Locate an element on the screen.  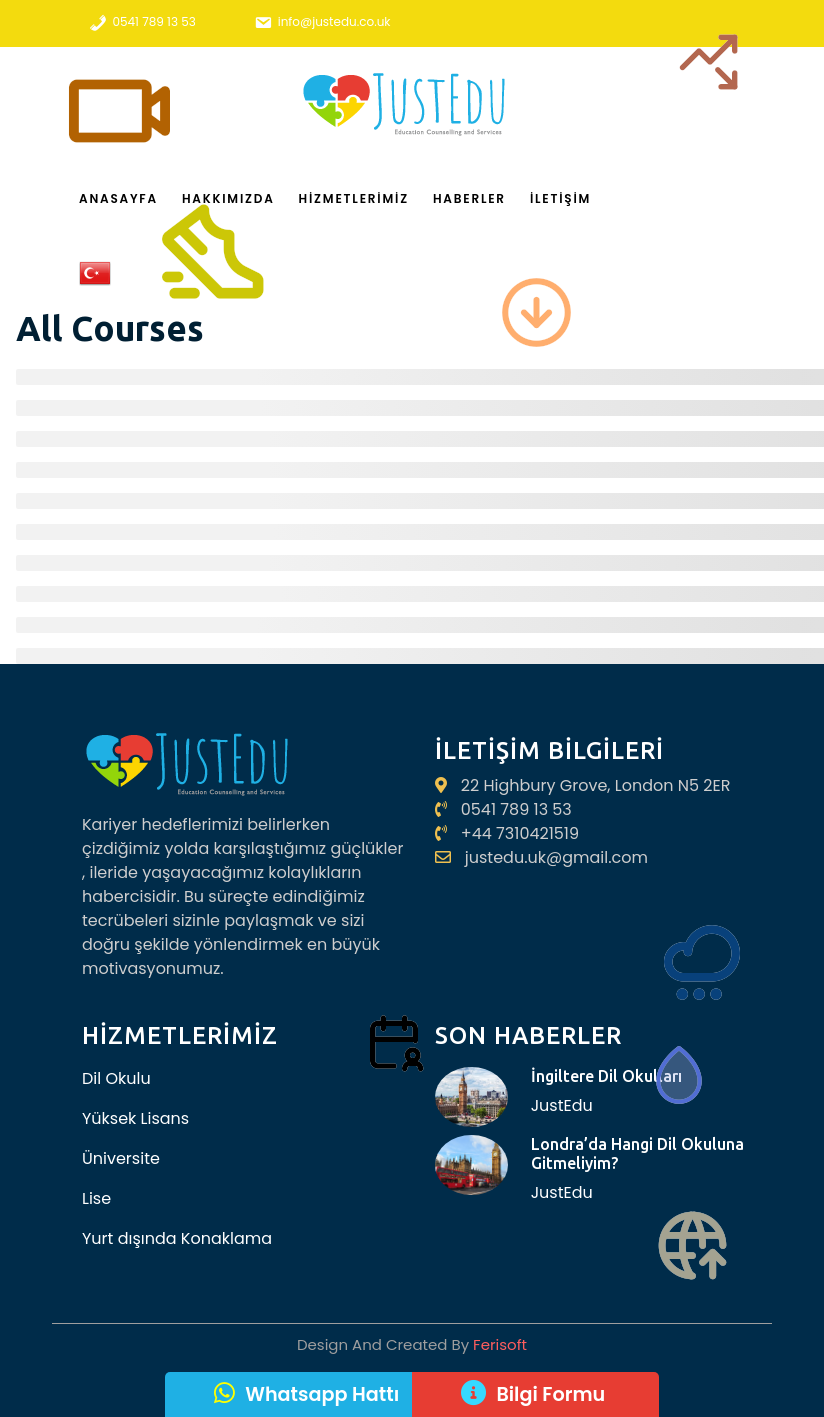
view scheduled appointments with contacts is located at coordinates (394, 1042).